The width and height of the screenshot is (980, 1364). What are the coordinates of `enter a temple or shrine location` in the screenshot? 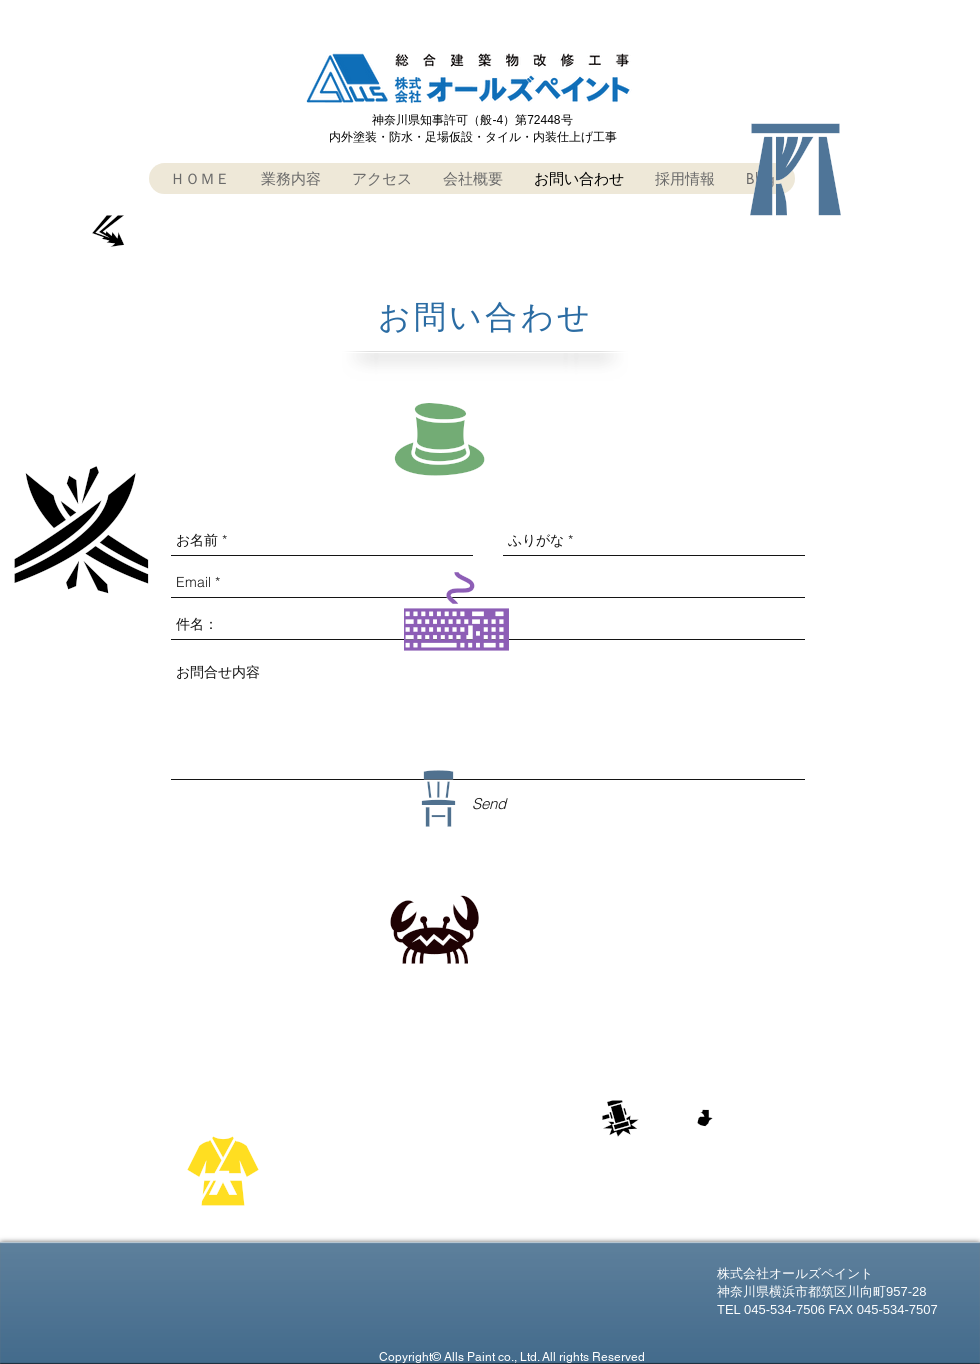 It's located at (795, 169).